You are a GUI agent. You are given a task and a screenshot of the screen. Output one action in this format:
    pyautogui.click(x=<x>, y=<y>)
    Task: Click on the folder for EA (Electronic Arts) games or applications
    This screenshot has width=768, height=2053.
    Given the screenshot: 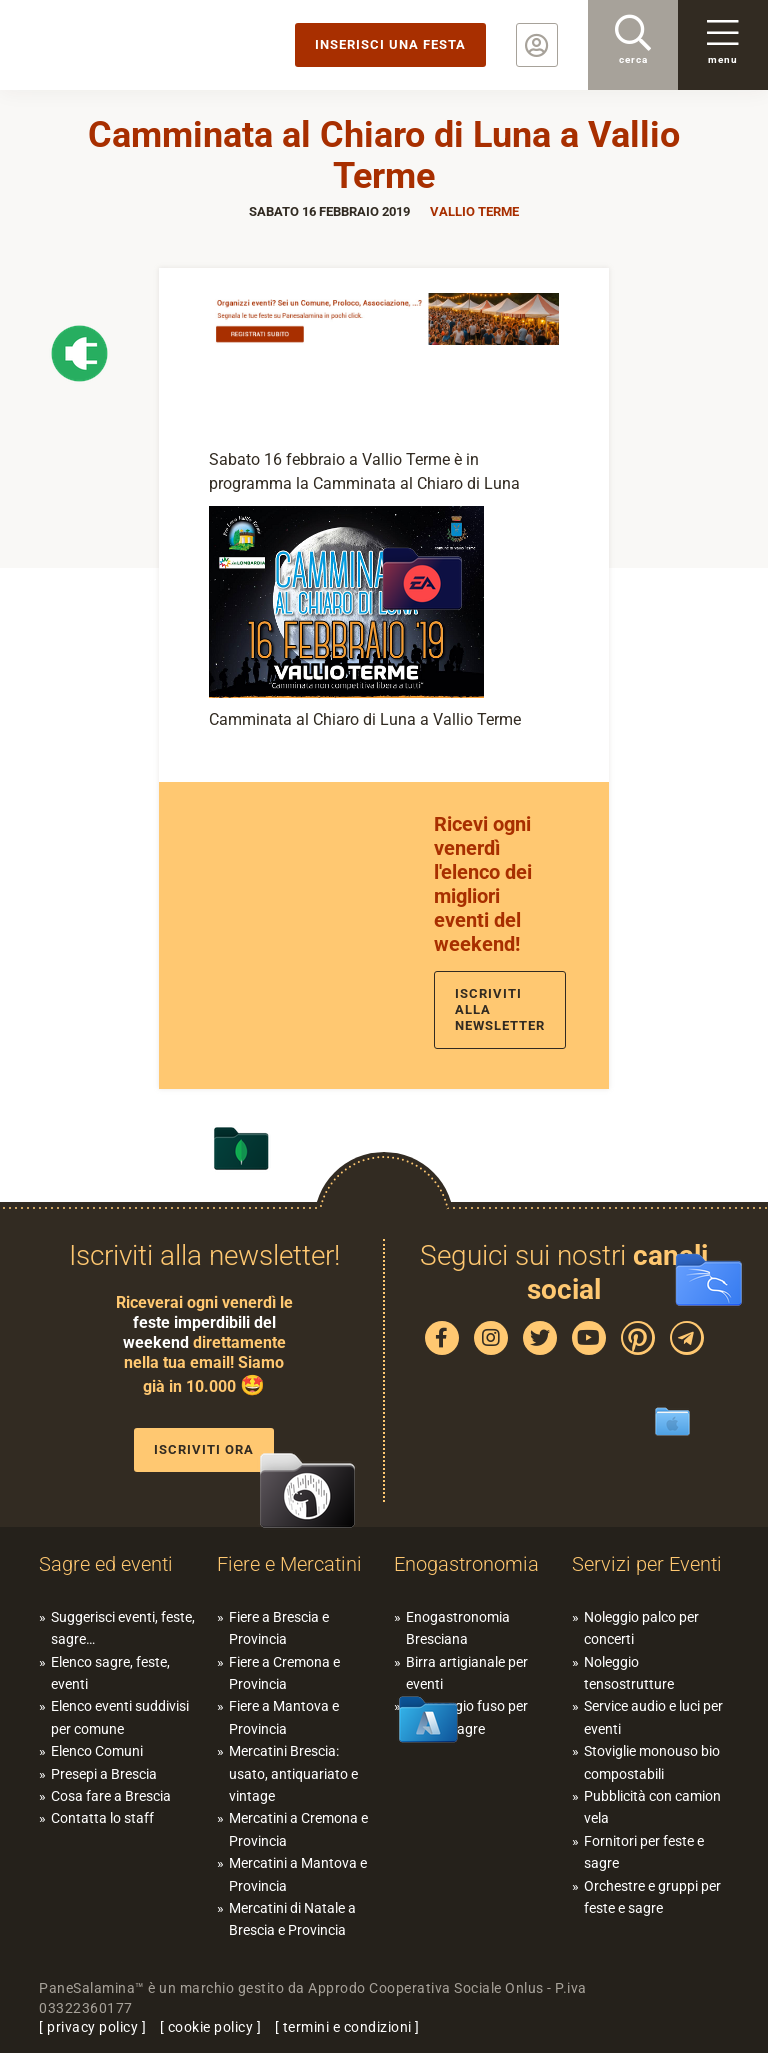 What is the action you would take?
    pyautogui.click(x=422, y=581)
    